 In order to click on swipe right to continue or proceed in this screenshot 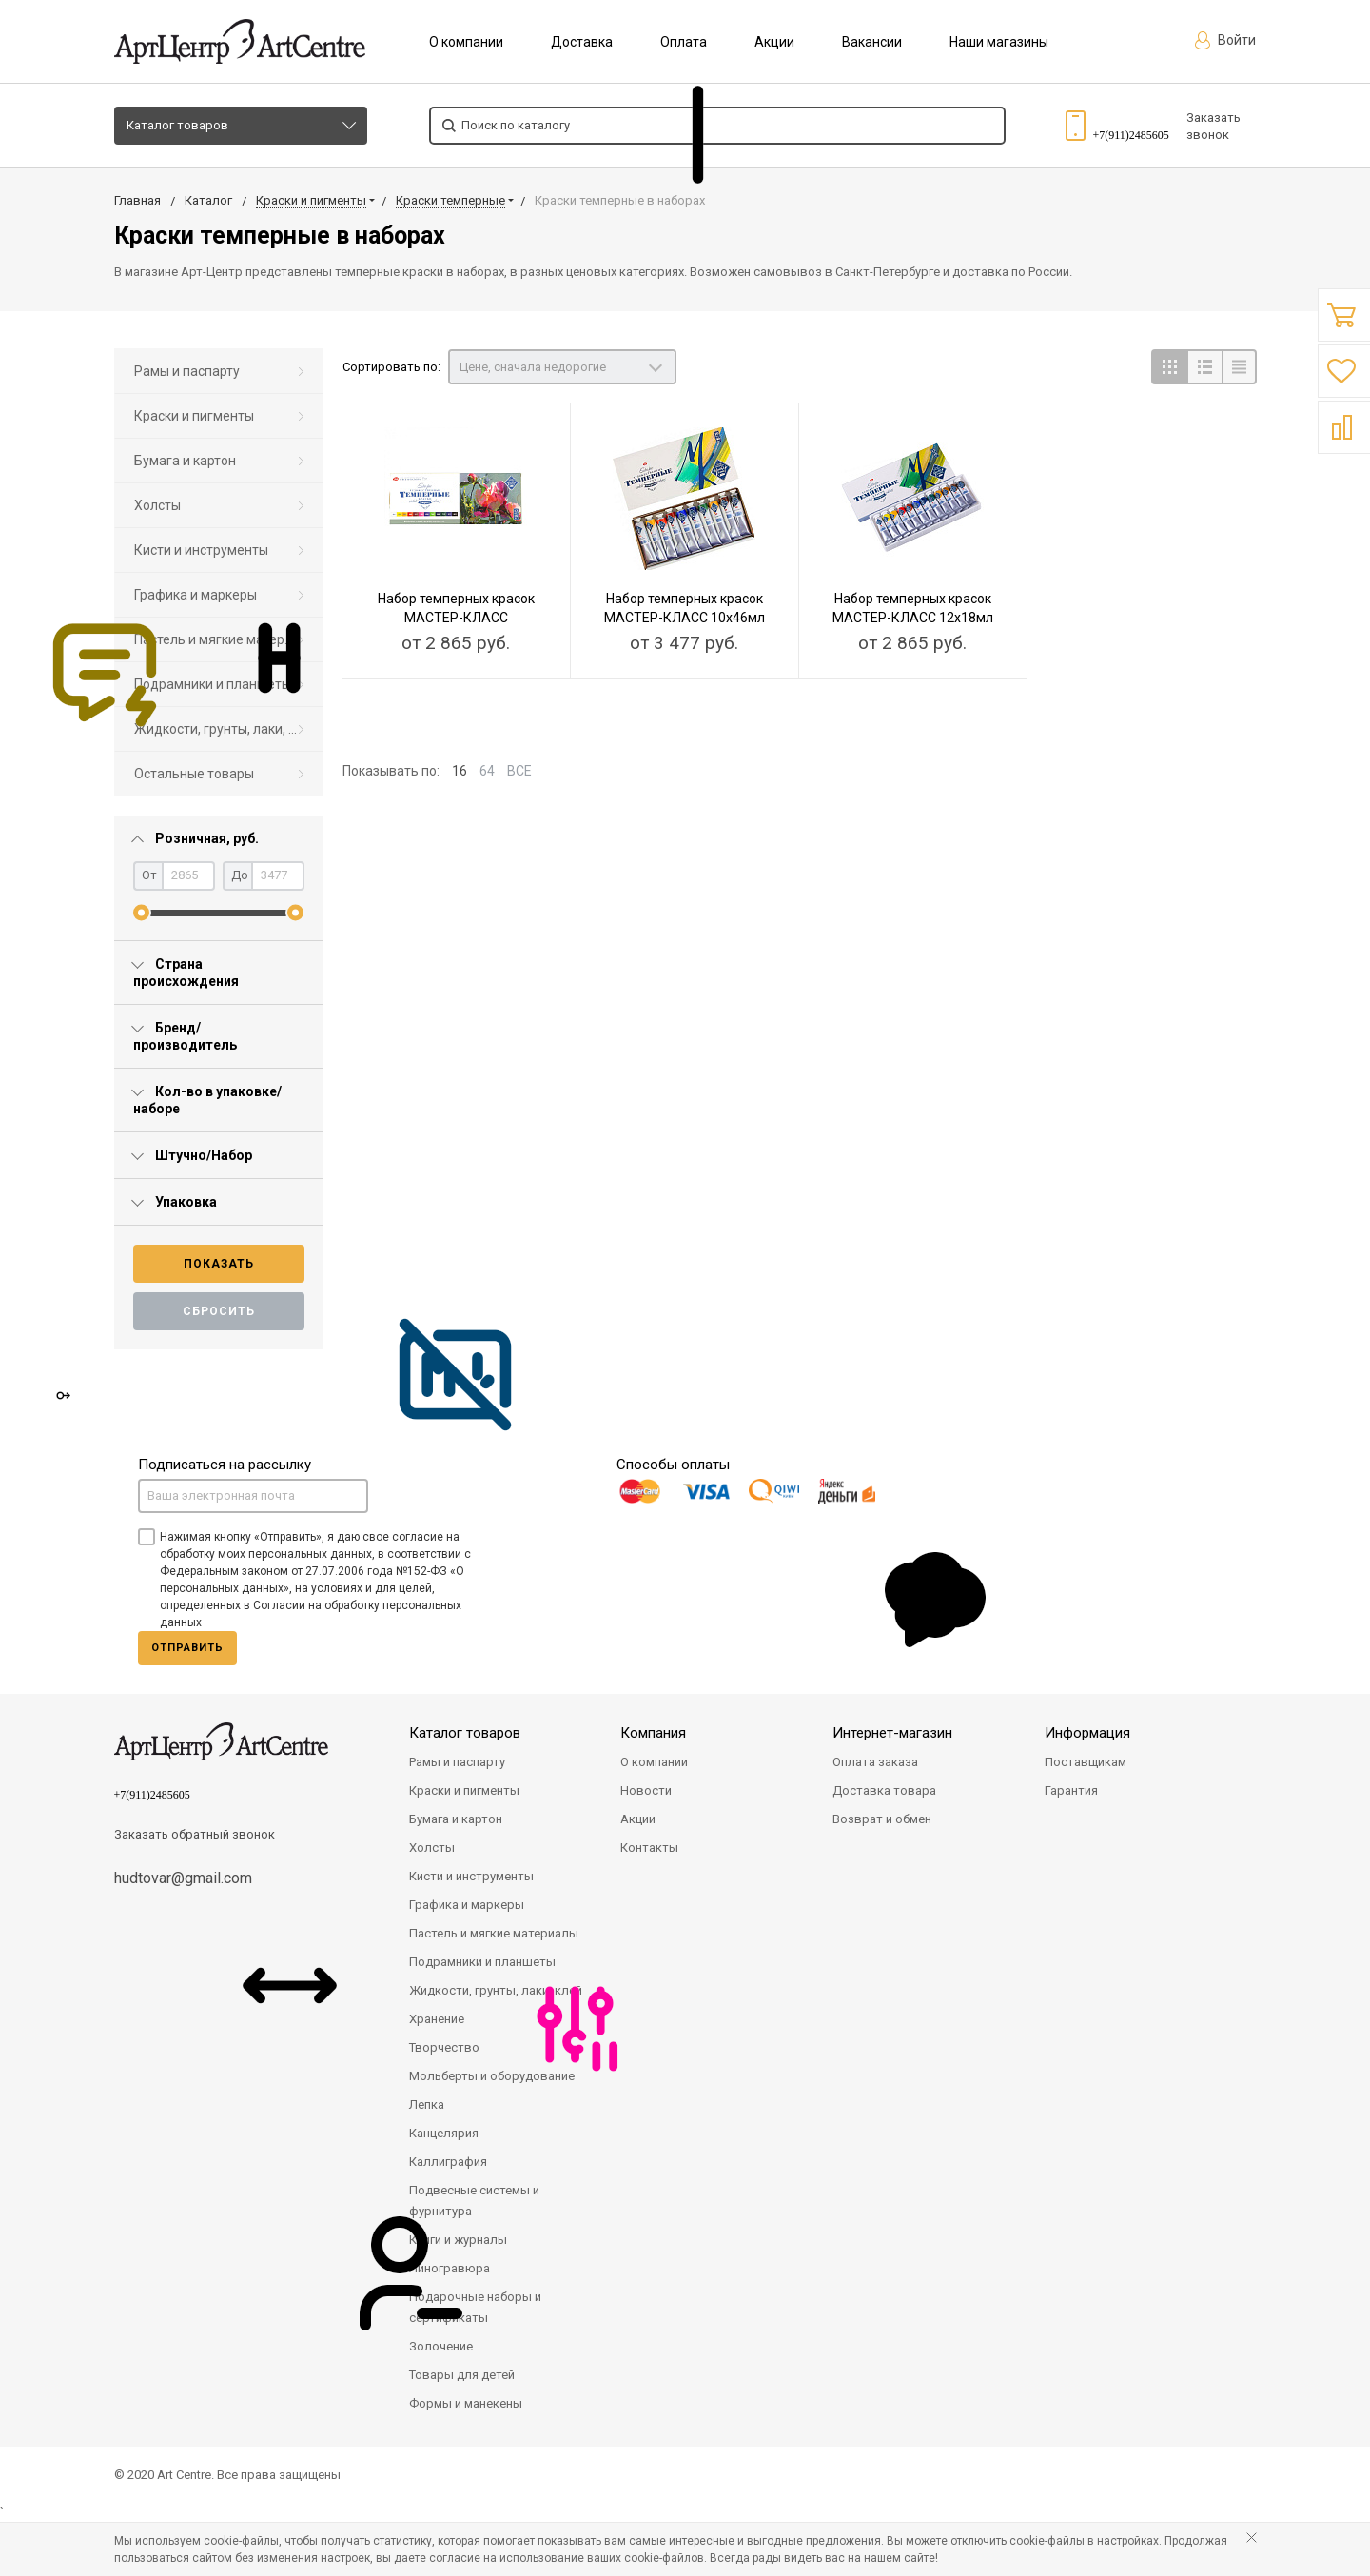, I will do `click(63, 1395)`.